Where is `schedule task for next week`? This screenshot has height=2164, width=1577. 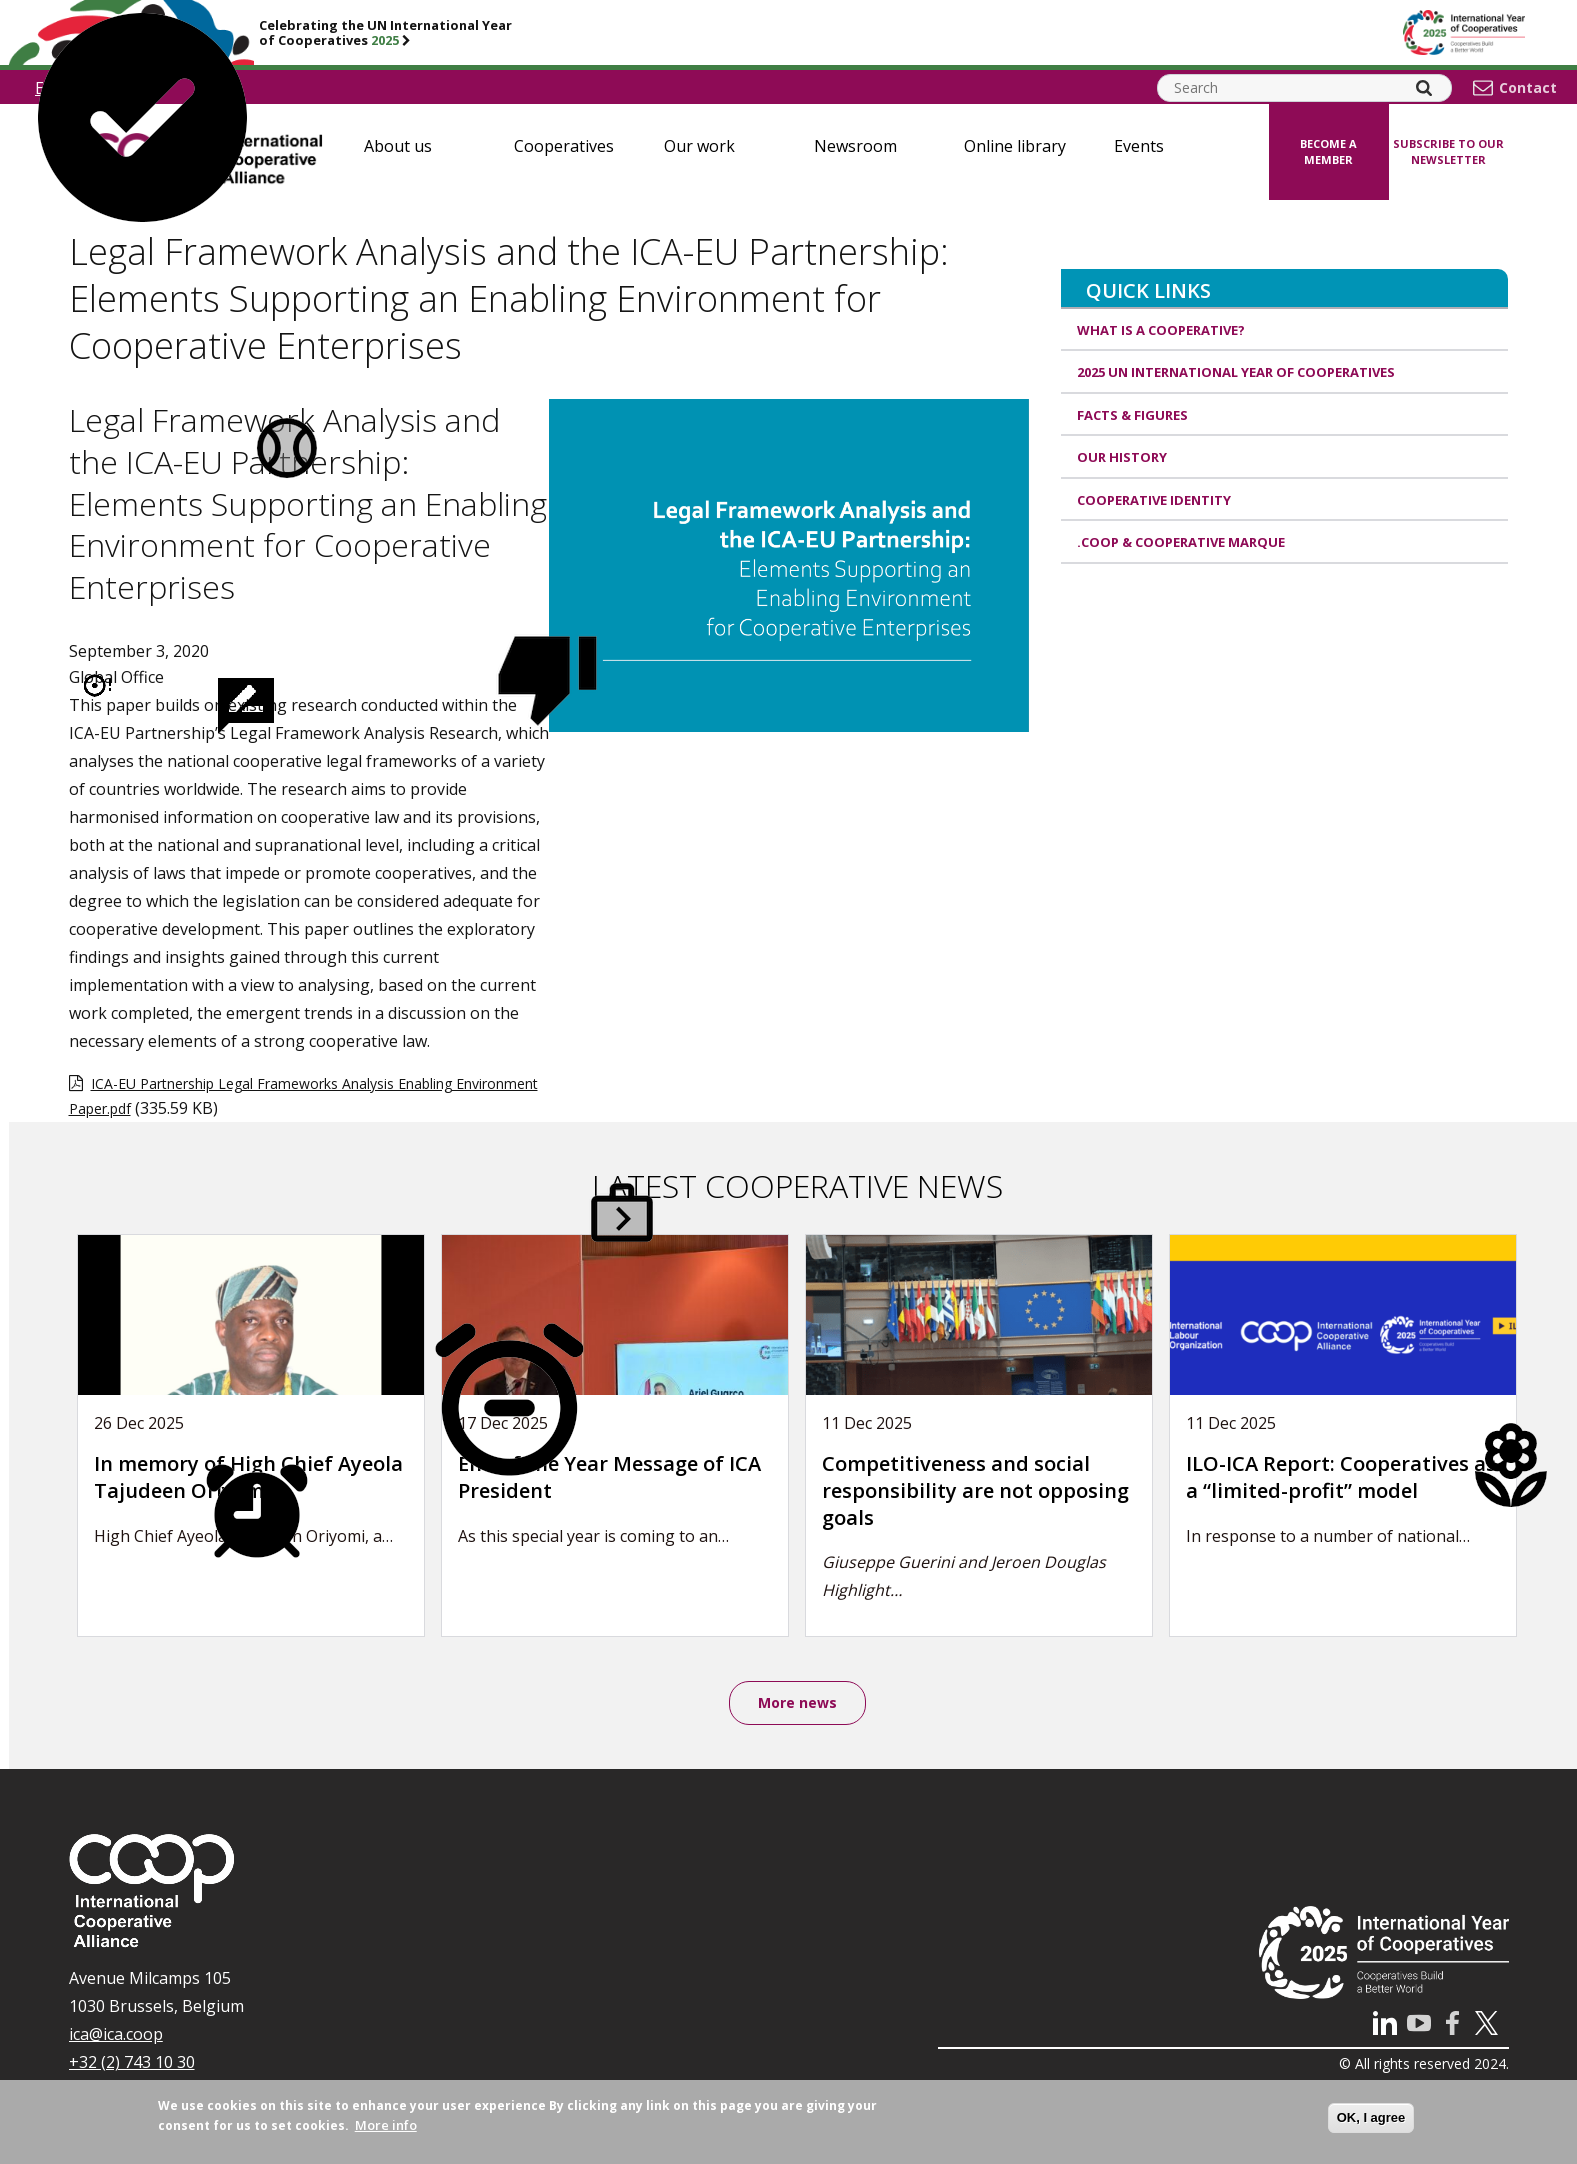
schedule task for next week is located at coordinates (622, 1211).